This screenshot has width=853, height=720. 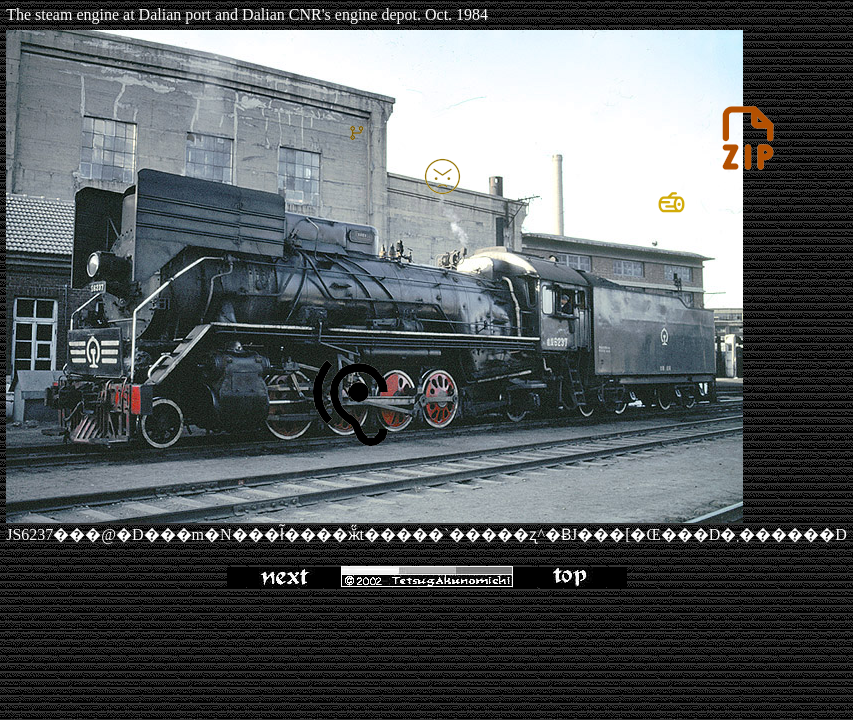 What do you see at coordinates (748, 138) in the screenshot?
I see `indicates a compressed zip file` at bounding box center [748, 138].